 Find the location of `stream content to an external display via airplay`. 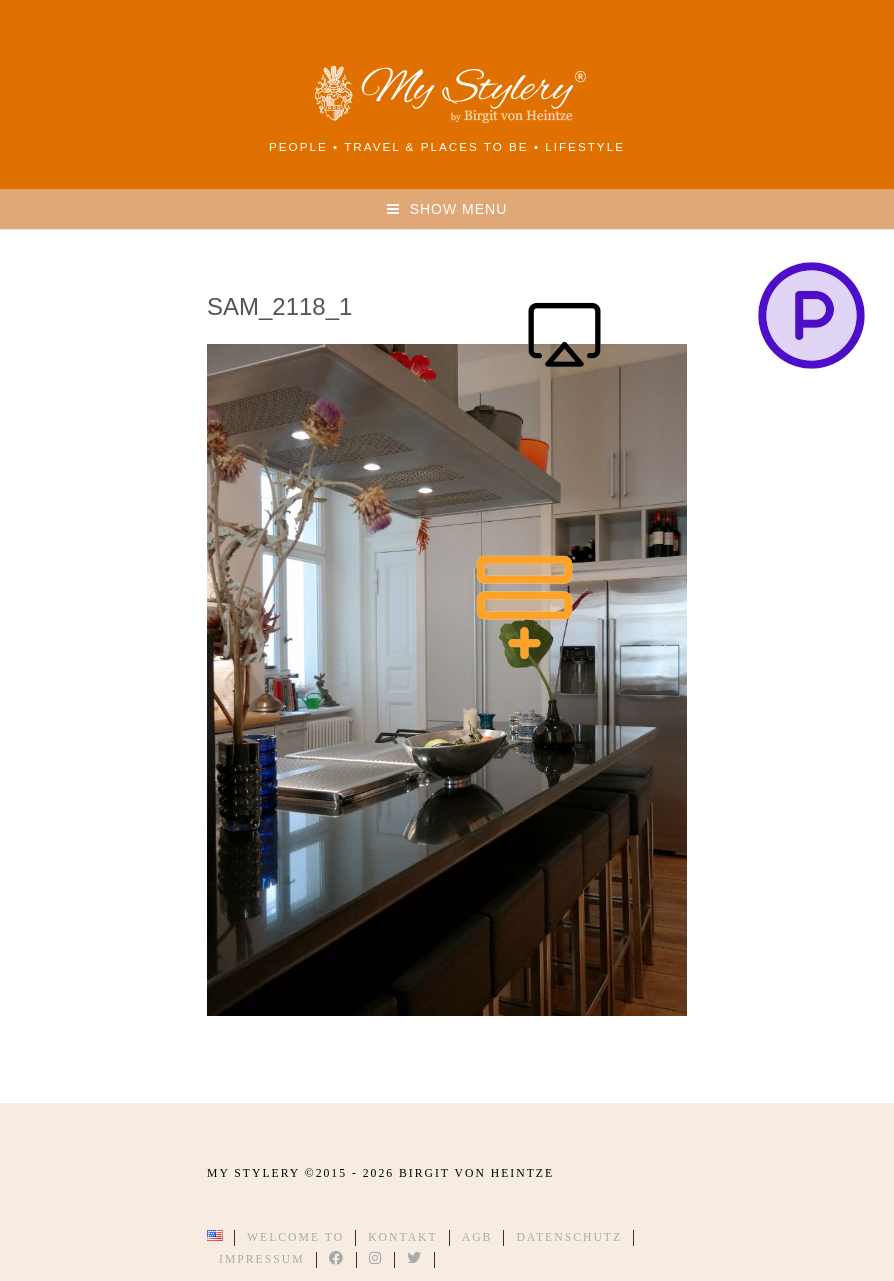

stream content to an external display via airplay is located at coordinates (564, 333).